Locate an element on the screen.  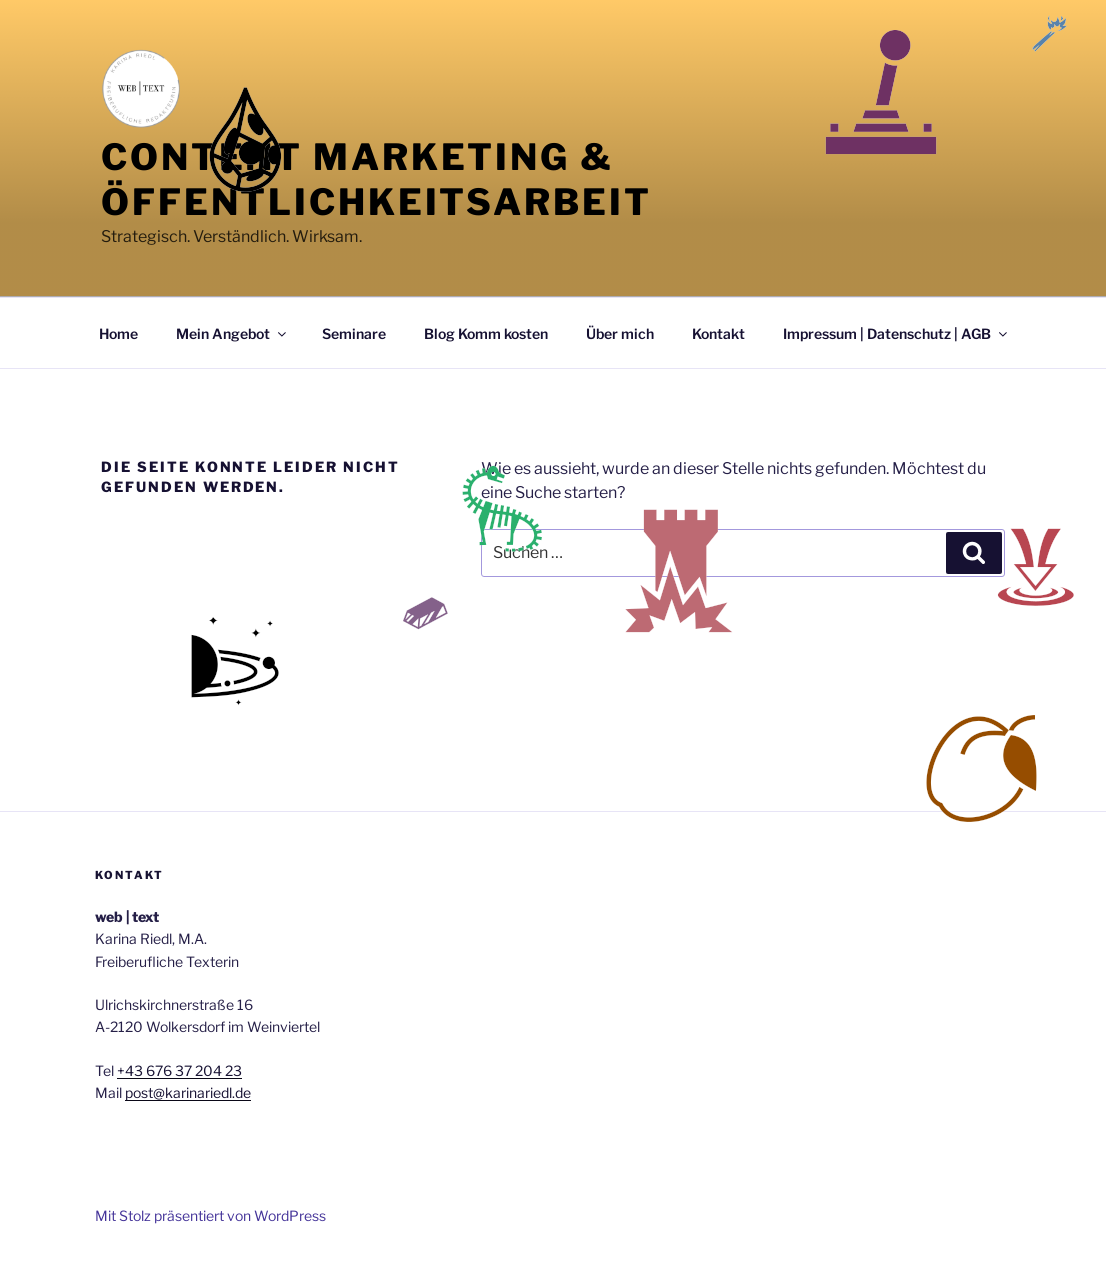
represents a fruit or produce category is located at coordinates (981, 768).